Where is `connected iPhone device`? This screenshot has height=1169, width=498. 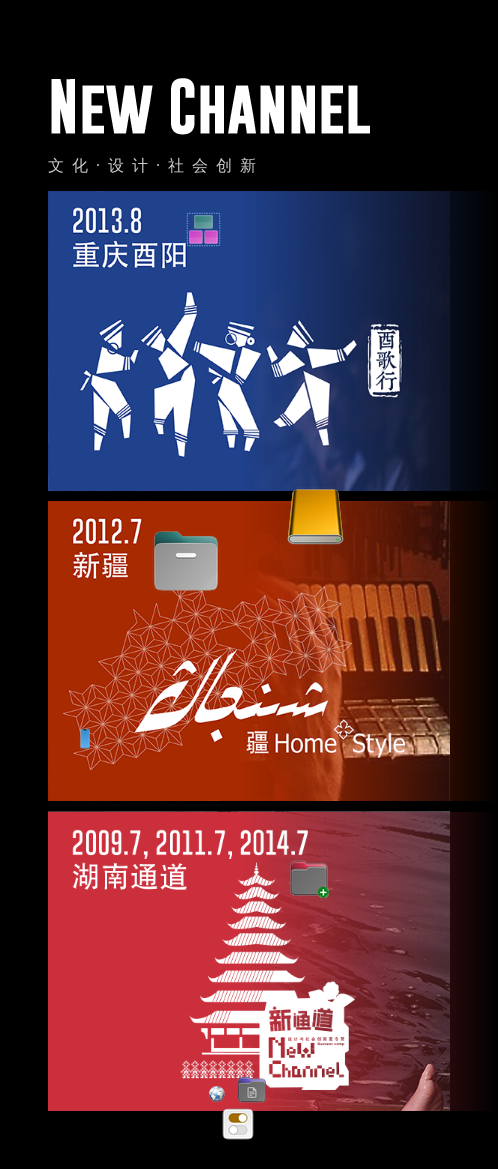
connected iPhone device is located at coordinates (85, 739).